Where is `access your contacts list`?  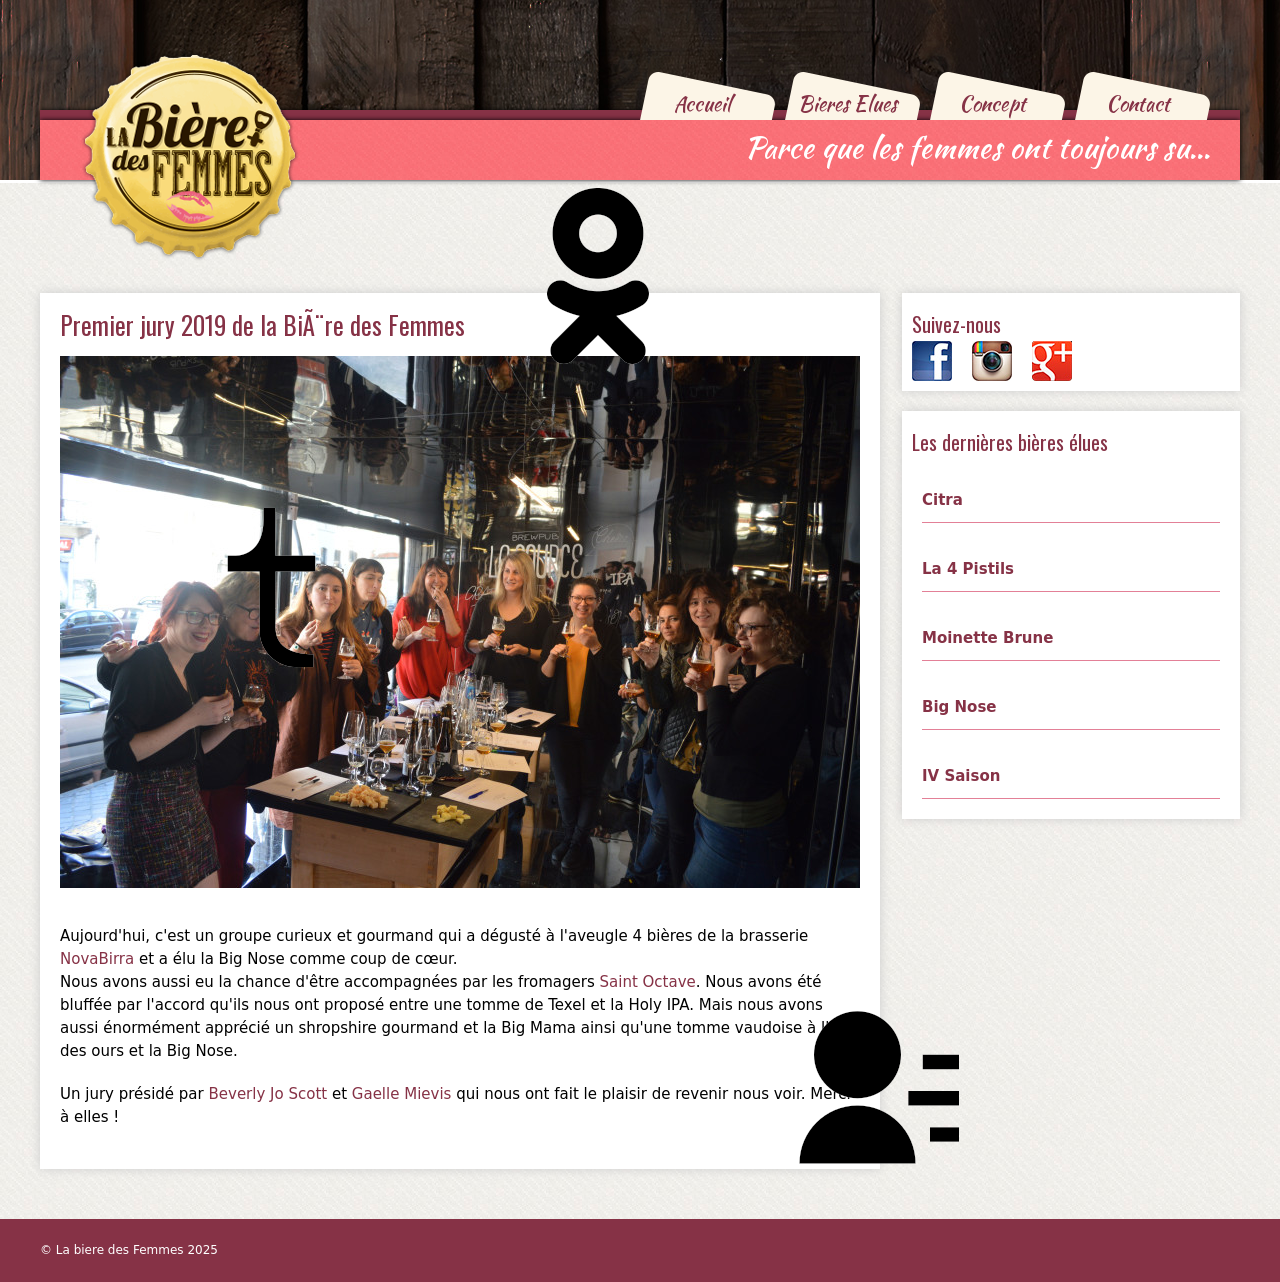
access your contacts list is located at coordinates (872, 1091).